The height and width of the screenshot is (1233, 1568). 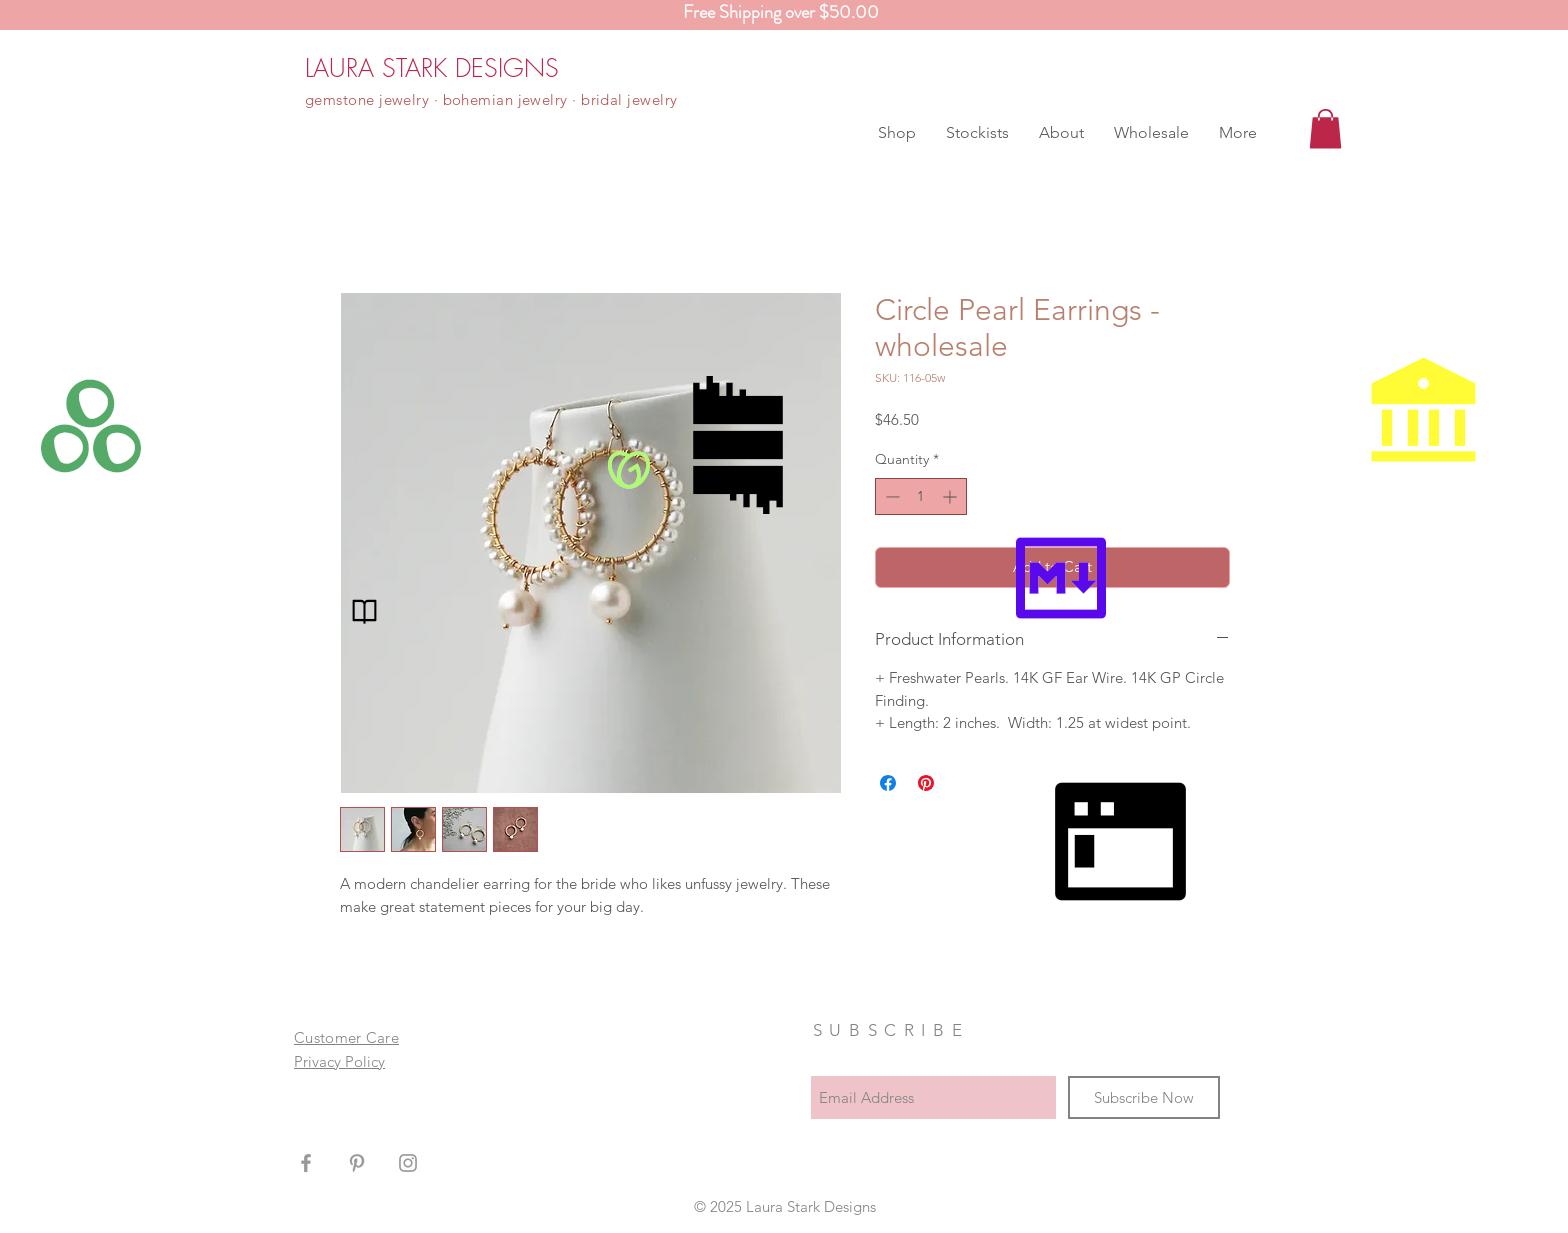 I want to click on open reading mode or e-reader, so click(x=364, y=610).